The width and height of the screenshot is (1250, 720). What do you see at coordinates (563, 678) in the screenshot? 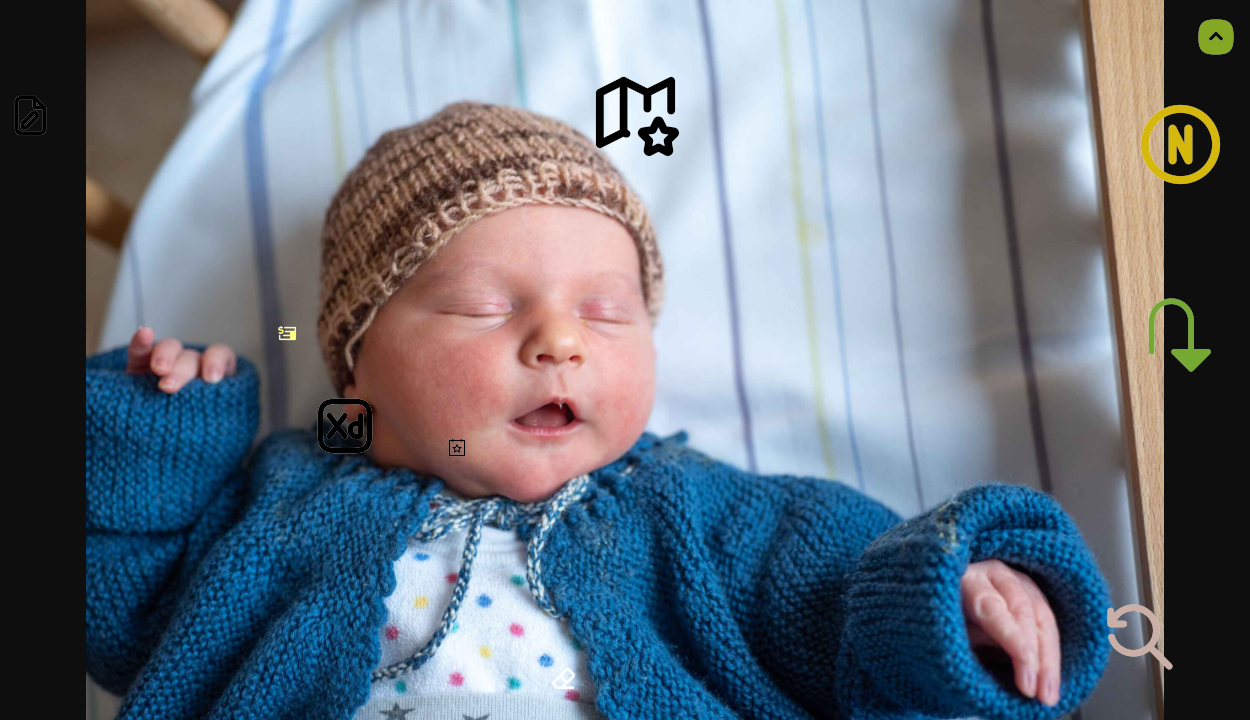
I see `erase or clear content` at bounding box center [563, 678].